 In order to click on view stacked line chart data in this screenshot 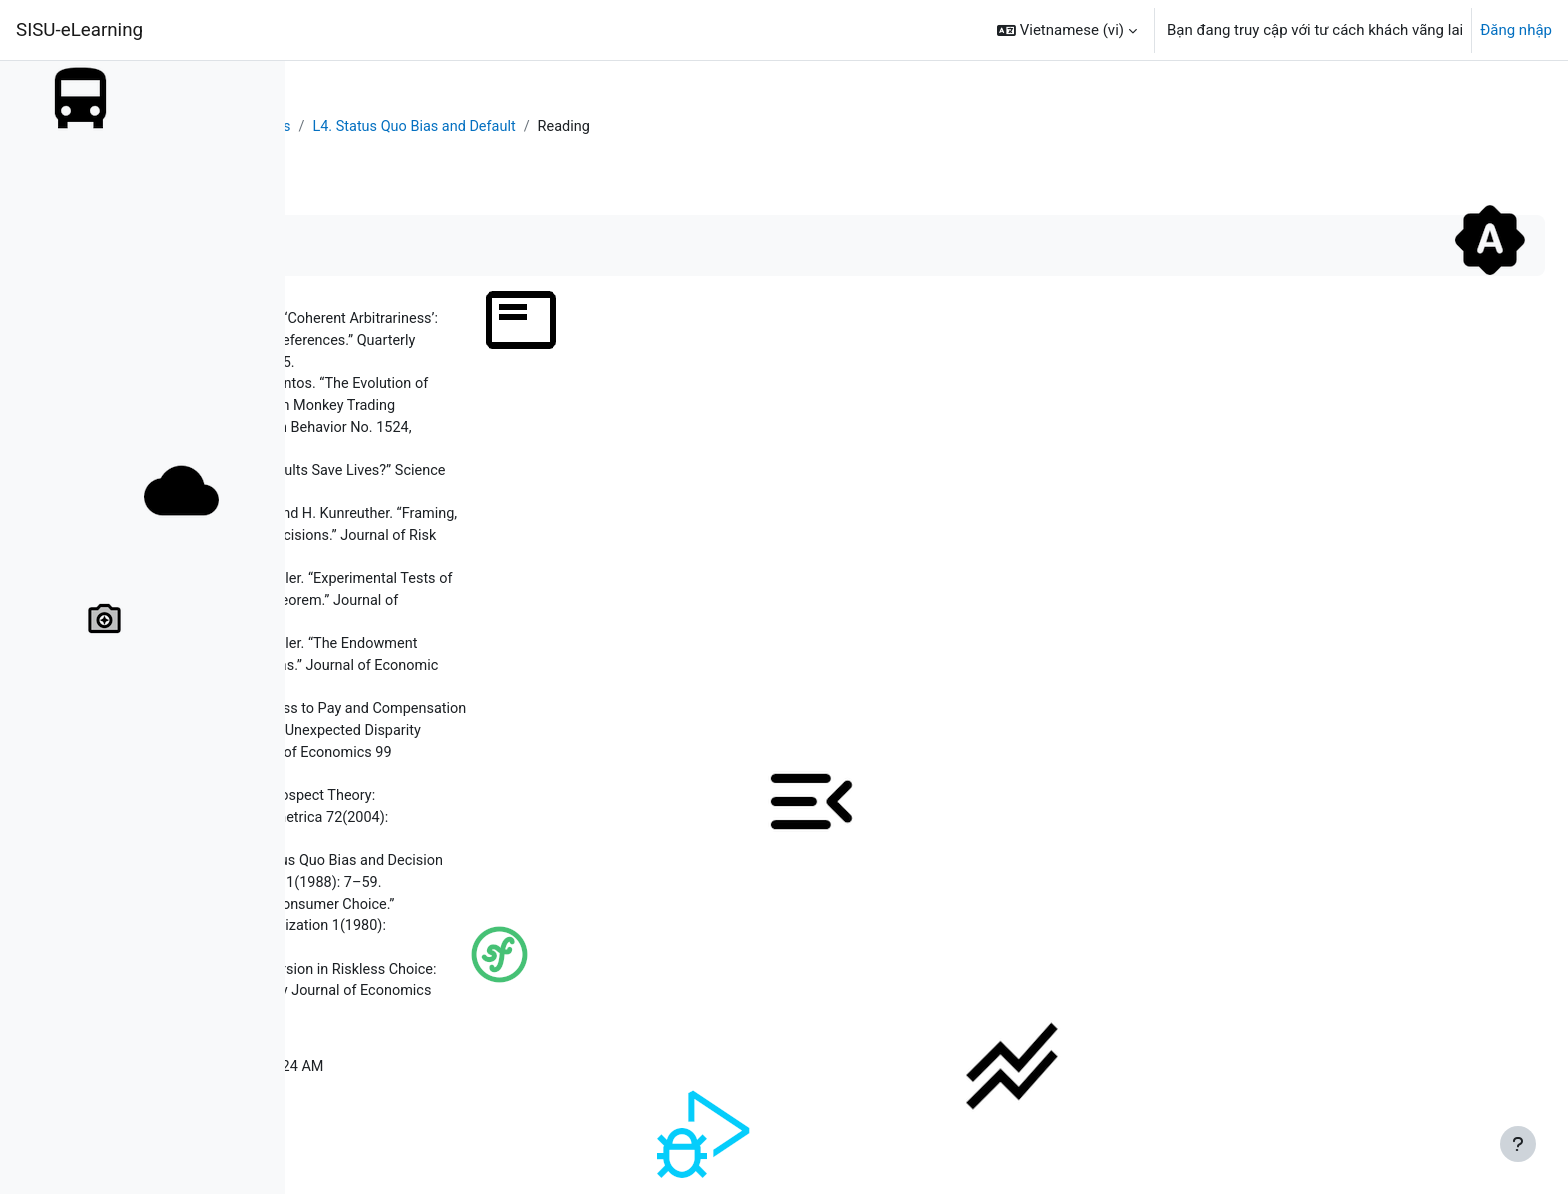, I will do `click(1012, 1066)`.